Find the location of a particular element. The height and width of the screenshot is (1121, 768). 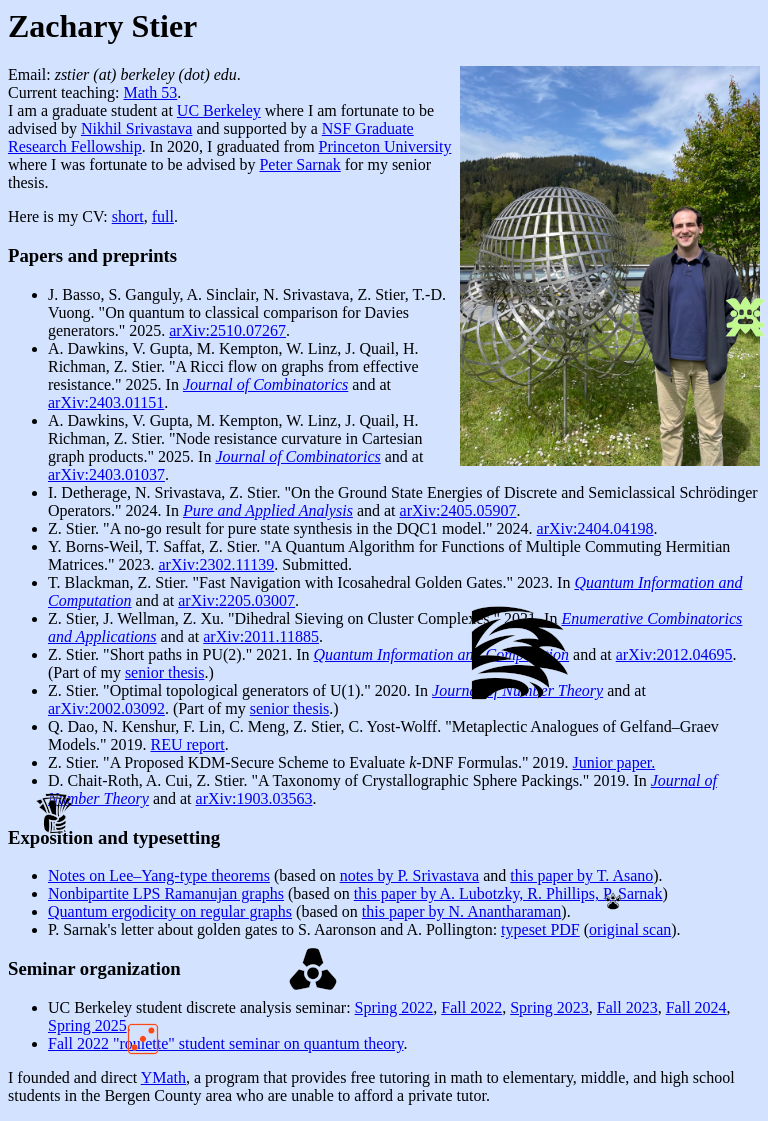

access pet-related features or settings is located at coordinates (613, 901).